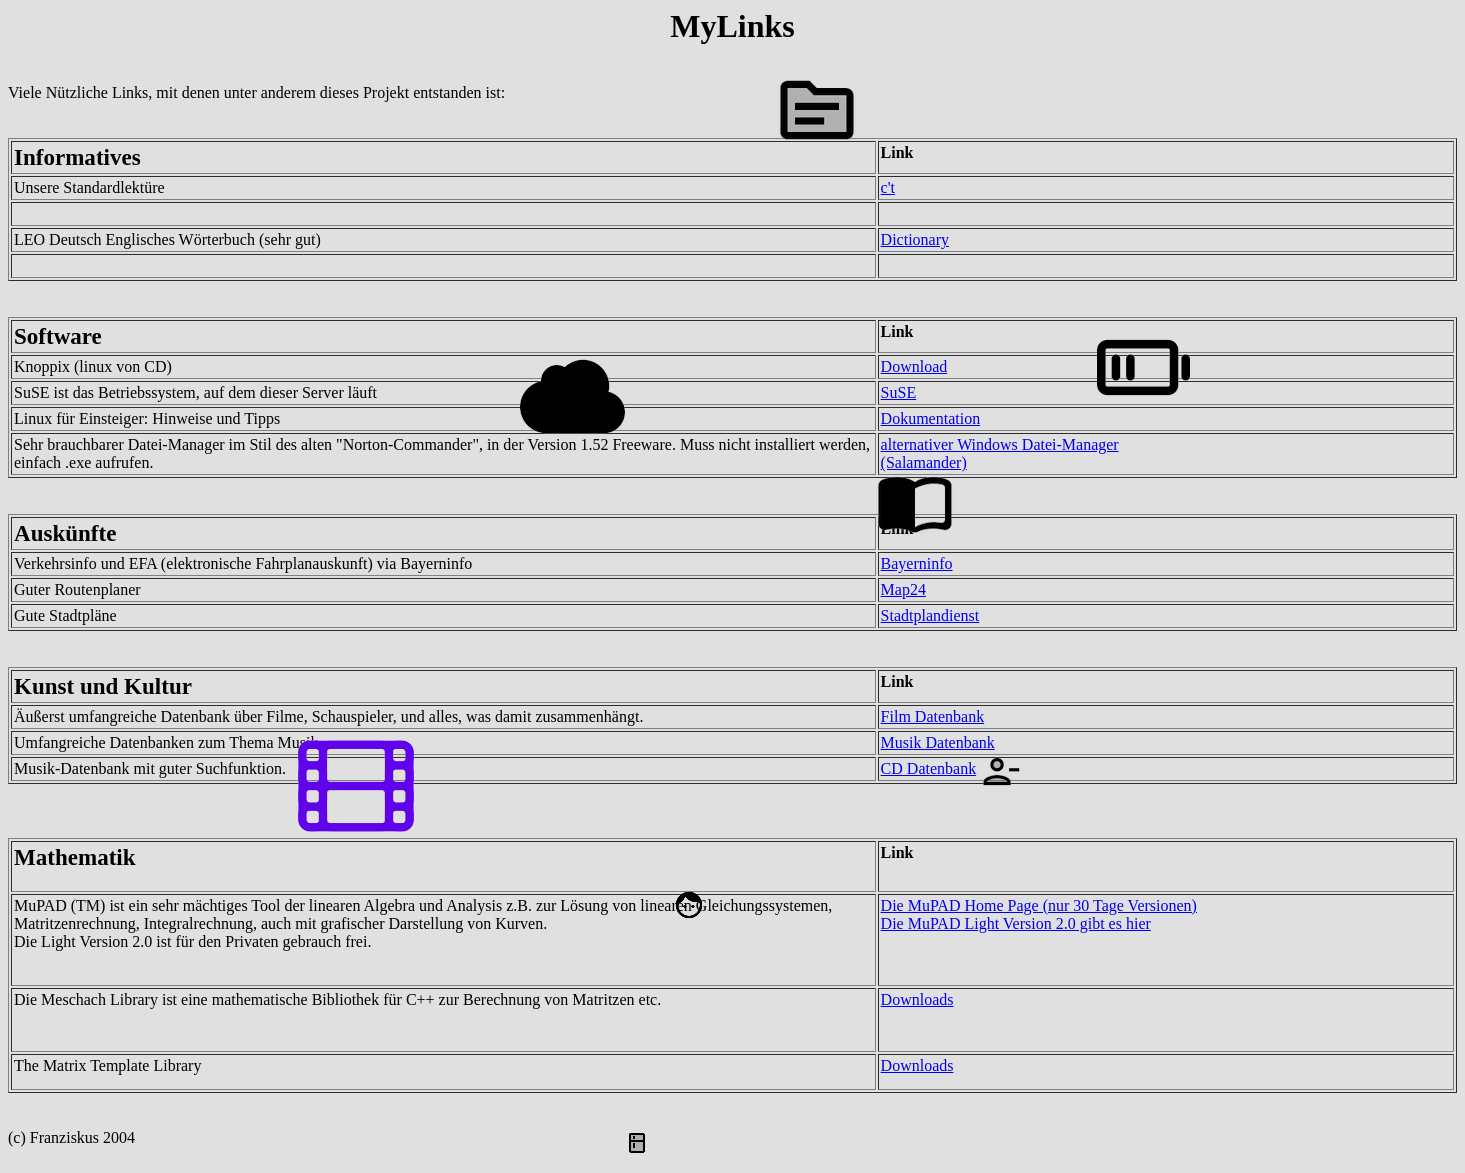 The width and height of the screenshot is (1465, 1173). What do you see at coordinates (356, 786) in the screenshot?
I see `access video or film content` at bounding box center [356, 786].